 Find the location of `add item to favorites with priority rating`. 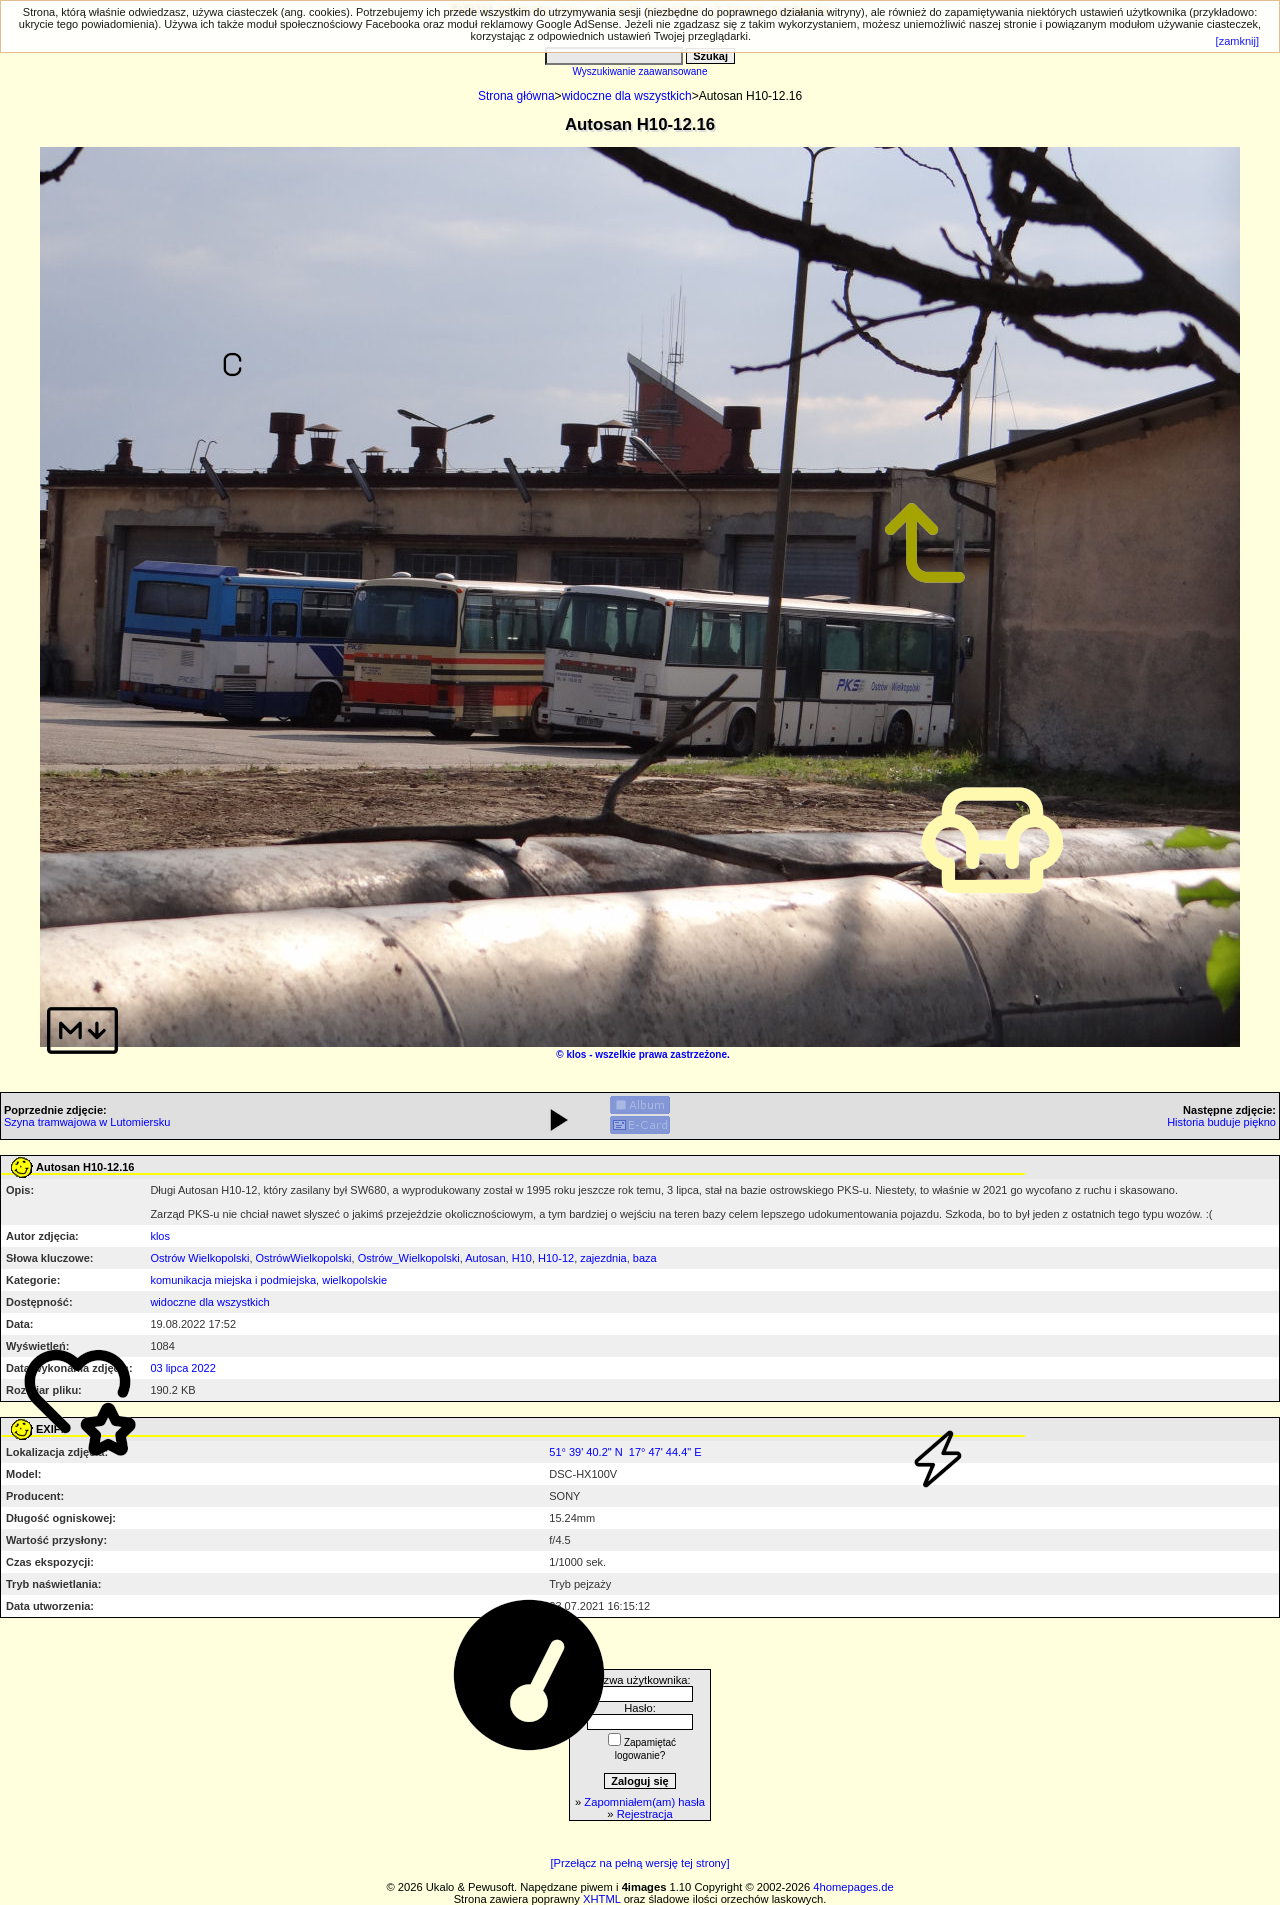

add item to favorites with priority rating is located at coordinates (77, 1397).